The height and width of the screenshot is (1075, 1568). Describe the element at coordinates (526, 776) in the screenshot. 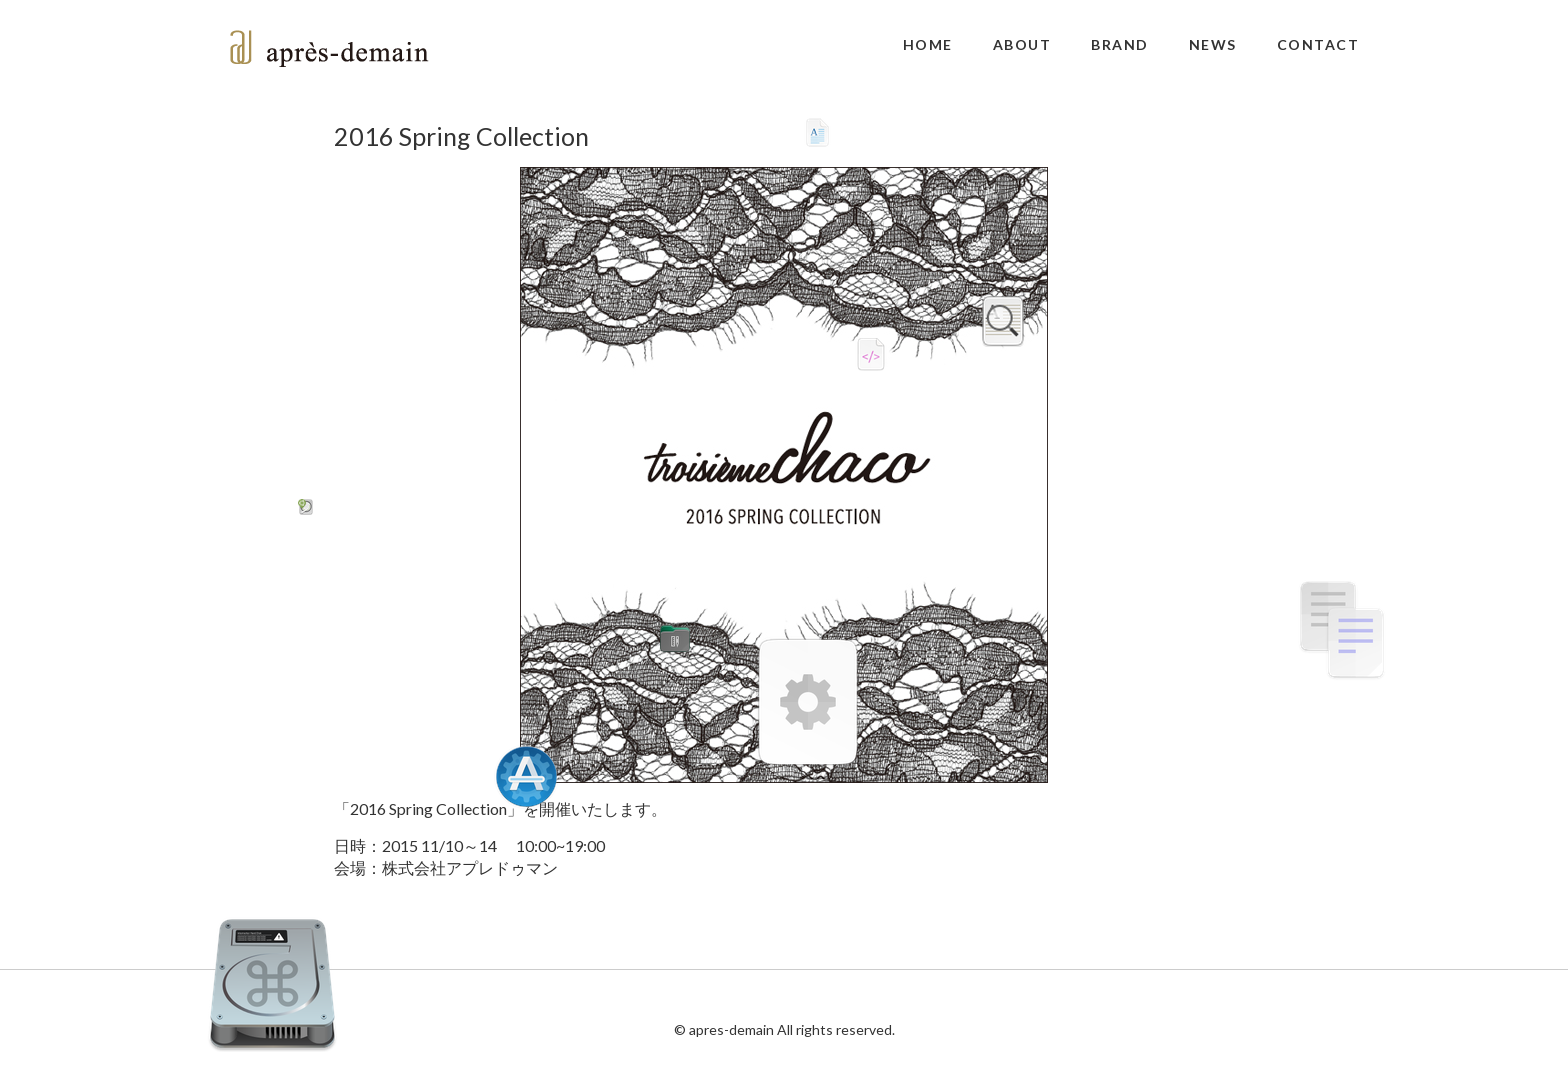

I see `open software properties or driver settings` at that location.